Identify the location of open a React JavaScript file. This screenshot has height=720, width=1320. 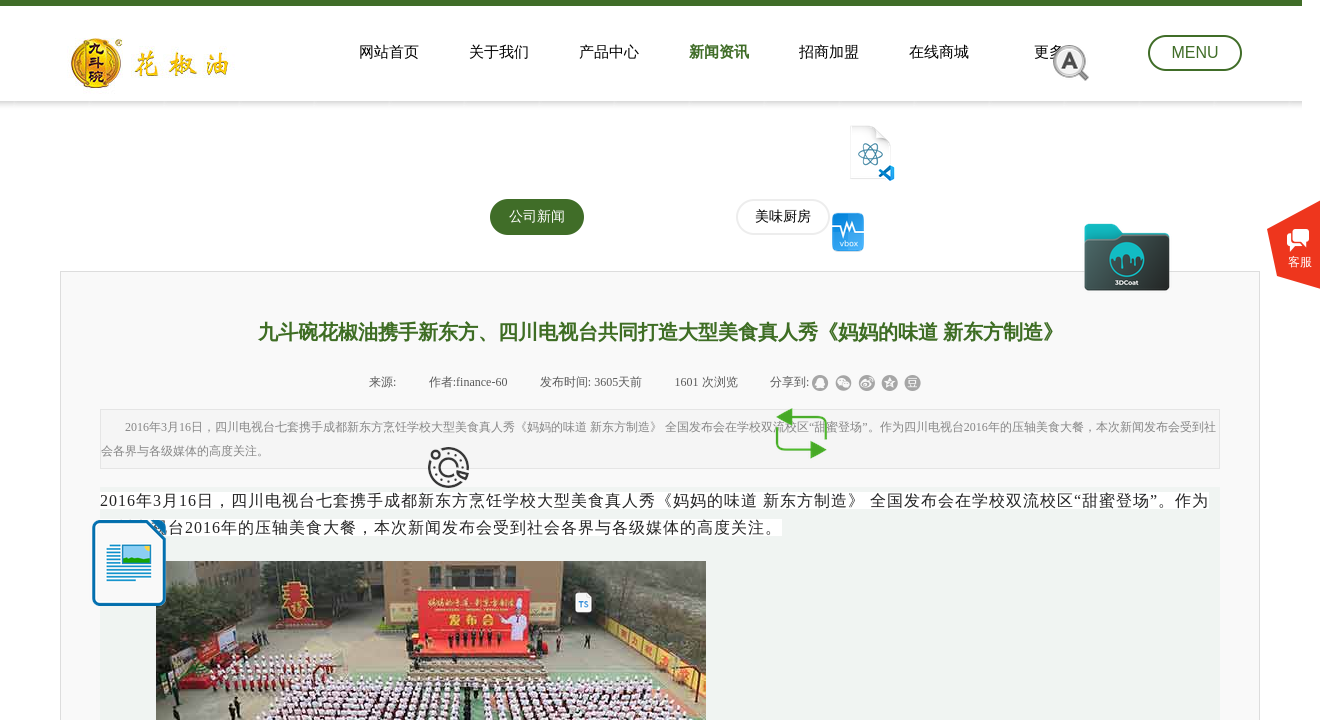
(870, 153).